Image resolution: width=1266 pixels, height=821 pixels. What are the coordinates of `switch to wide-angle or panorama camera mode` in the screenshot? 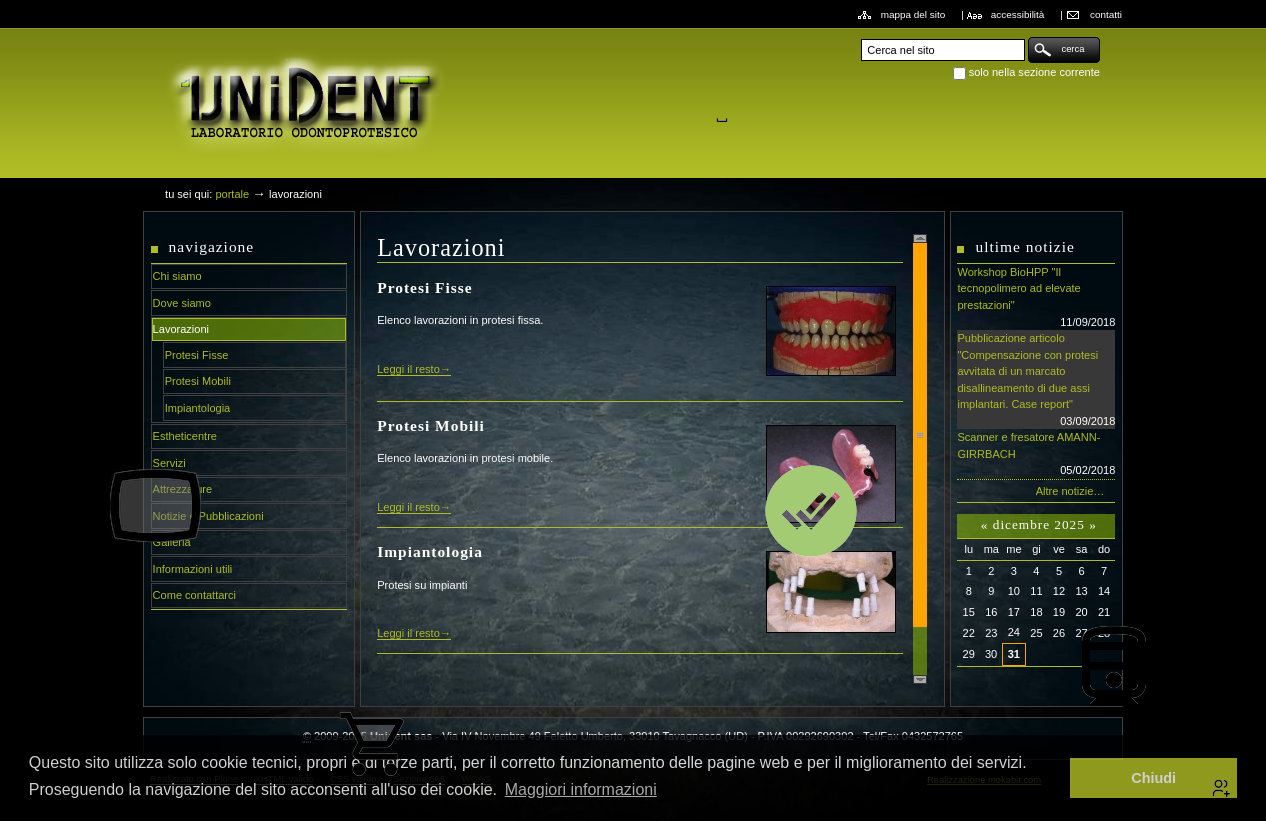 It's located at (155, 505).